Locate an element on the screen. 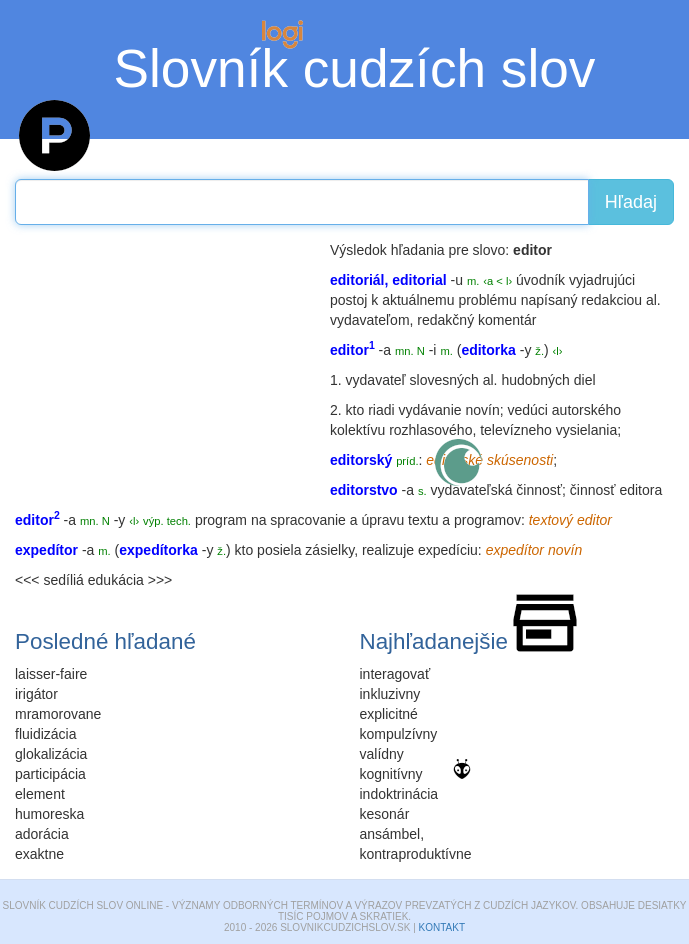  open the Crunchyroll app is located at coordinates (458, 462).